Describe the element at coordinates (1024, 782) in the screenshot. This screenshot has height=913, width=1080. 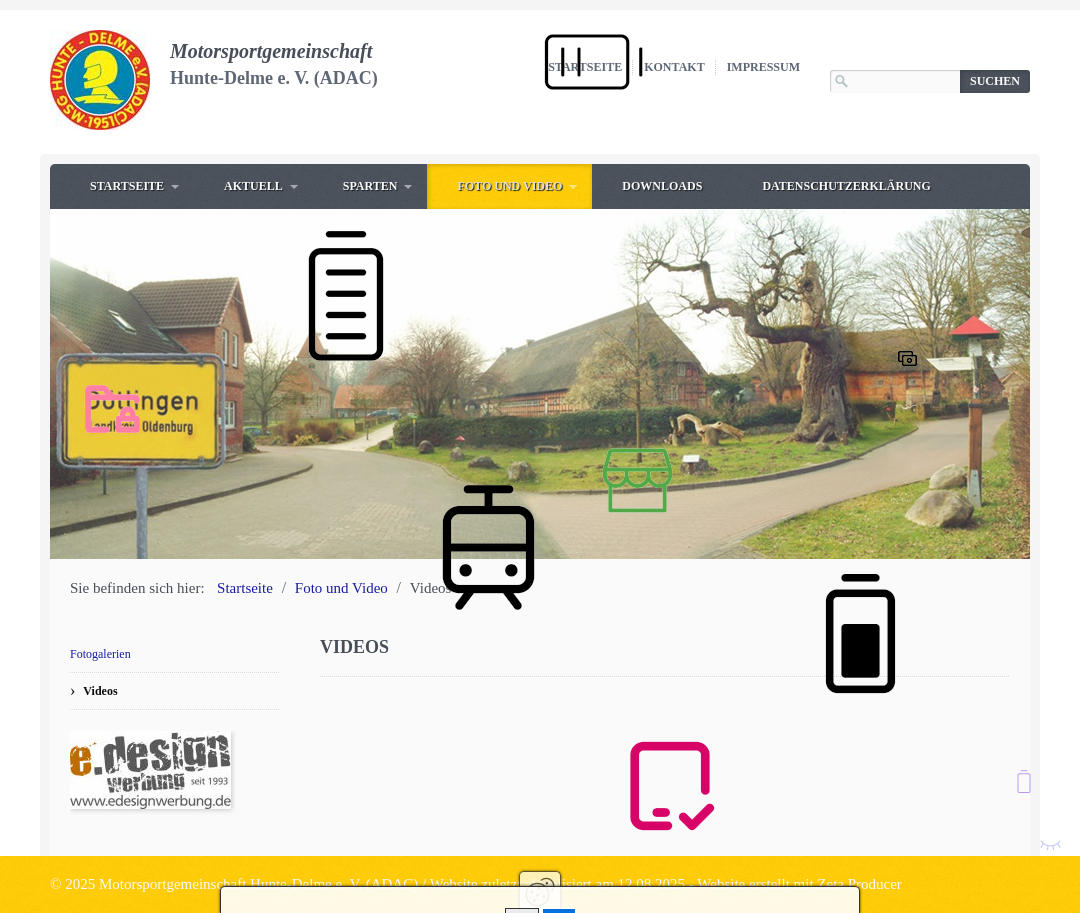
I see `indicates battery is completely drained` at that location.